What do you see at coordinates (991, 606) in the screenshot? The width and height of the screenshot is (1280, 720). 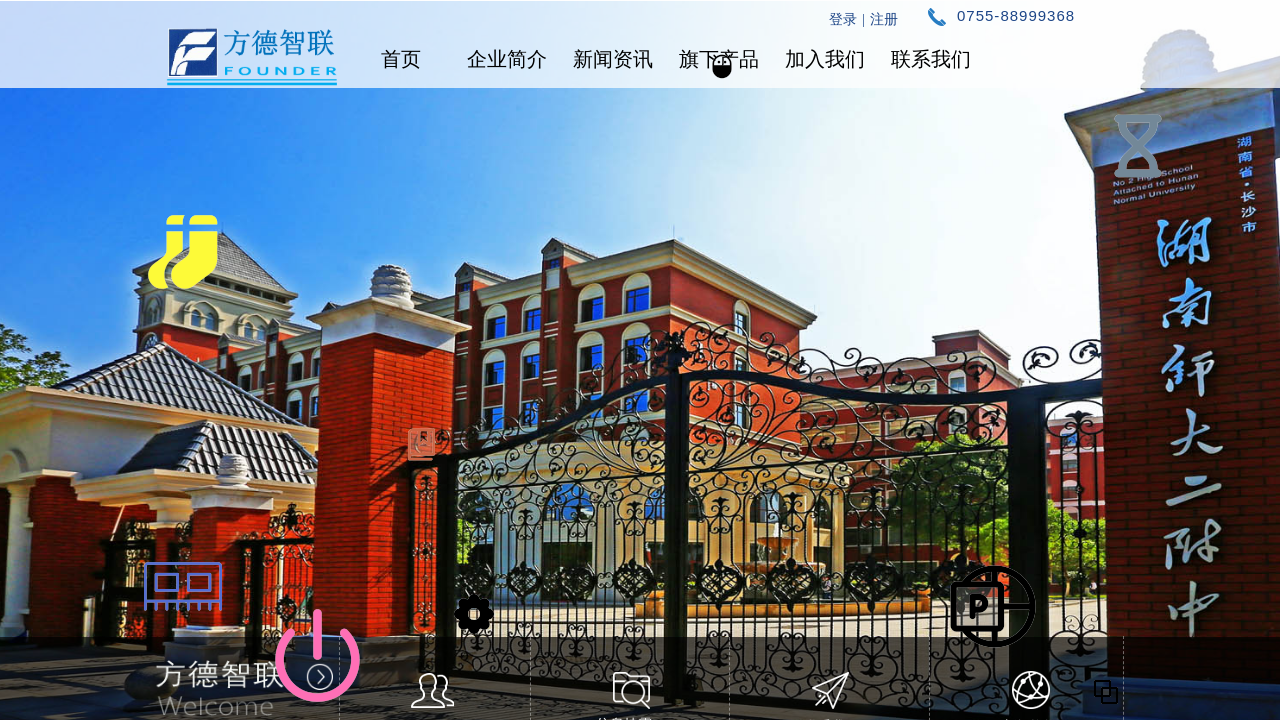 I see `open Microsoft PowerPoint` at bounding box center [991, 606].